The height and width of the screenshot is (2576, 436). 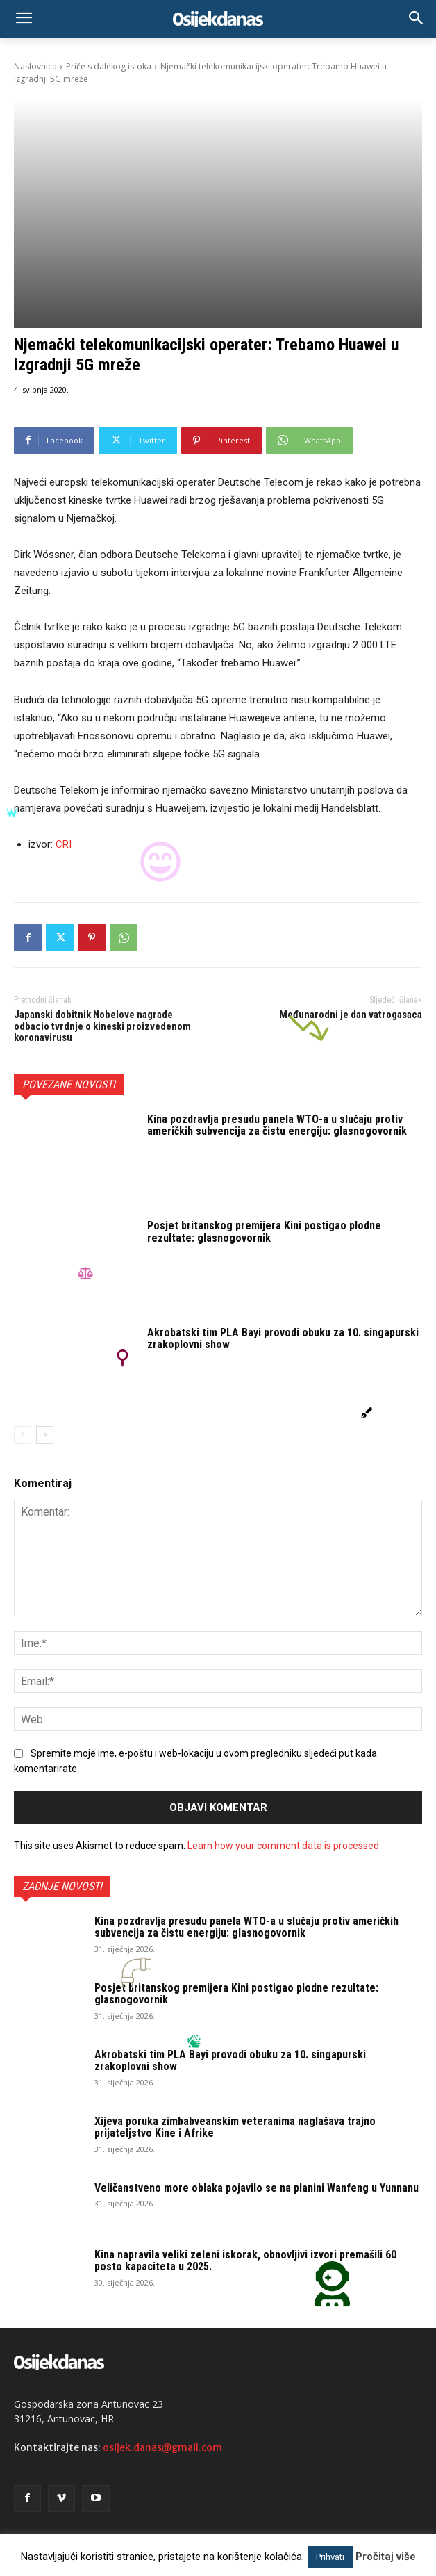 I want to click on compose or write new content, so click(x=367, y=1413).